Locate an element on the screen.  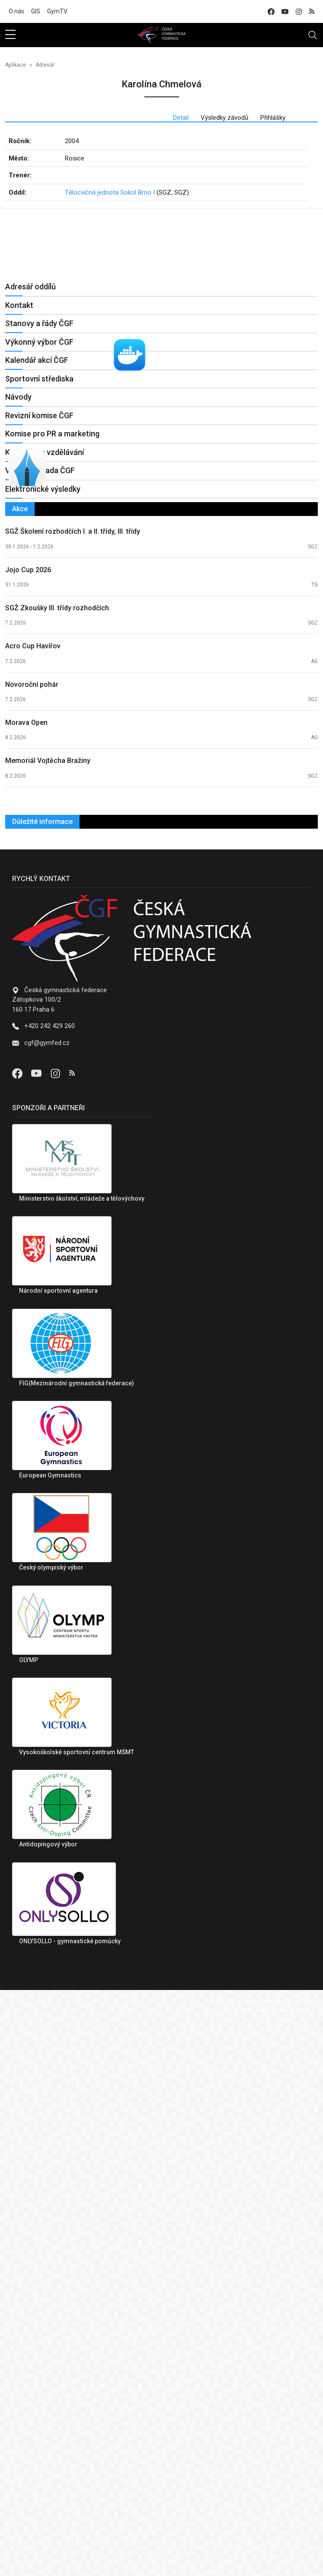
open scrivano writing app is located at coordinates (27, 467).